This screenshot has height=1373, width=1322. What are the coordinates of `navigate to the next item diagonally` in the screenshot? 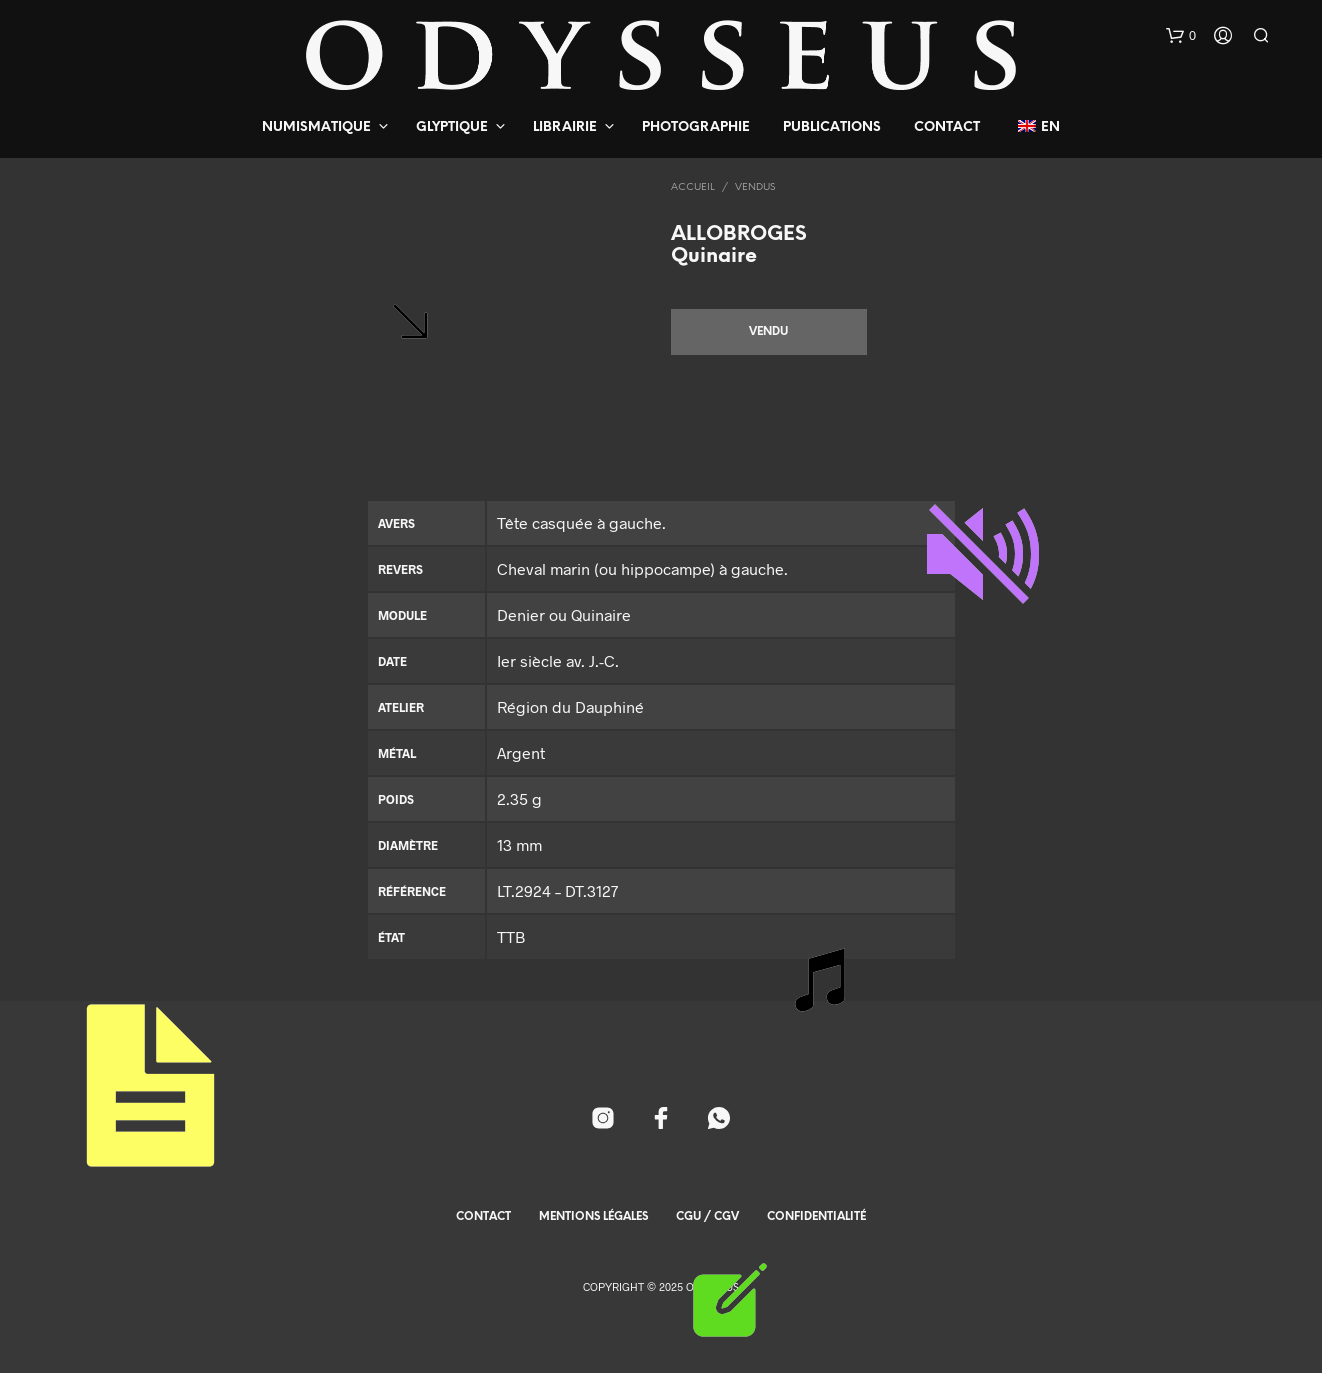 It's located at (410, 321).